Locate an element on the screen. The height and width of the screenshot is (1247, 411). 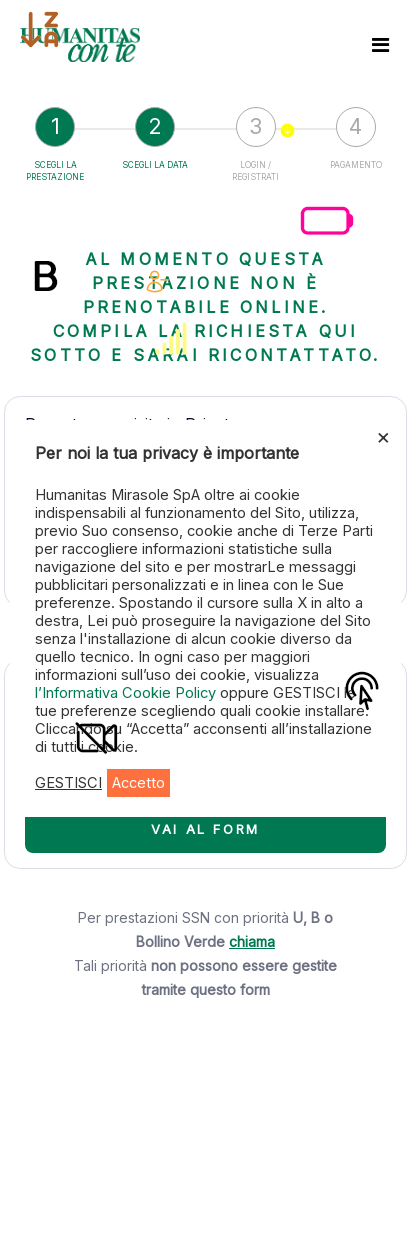
sort items in reverse alphabetical order (Z to A) is located at coordinates (40, 29).